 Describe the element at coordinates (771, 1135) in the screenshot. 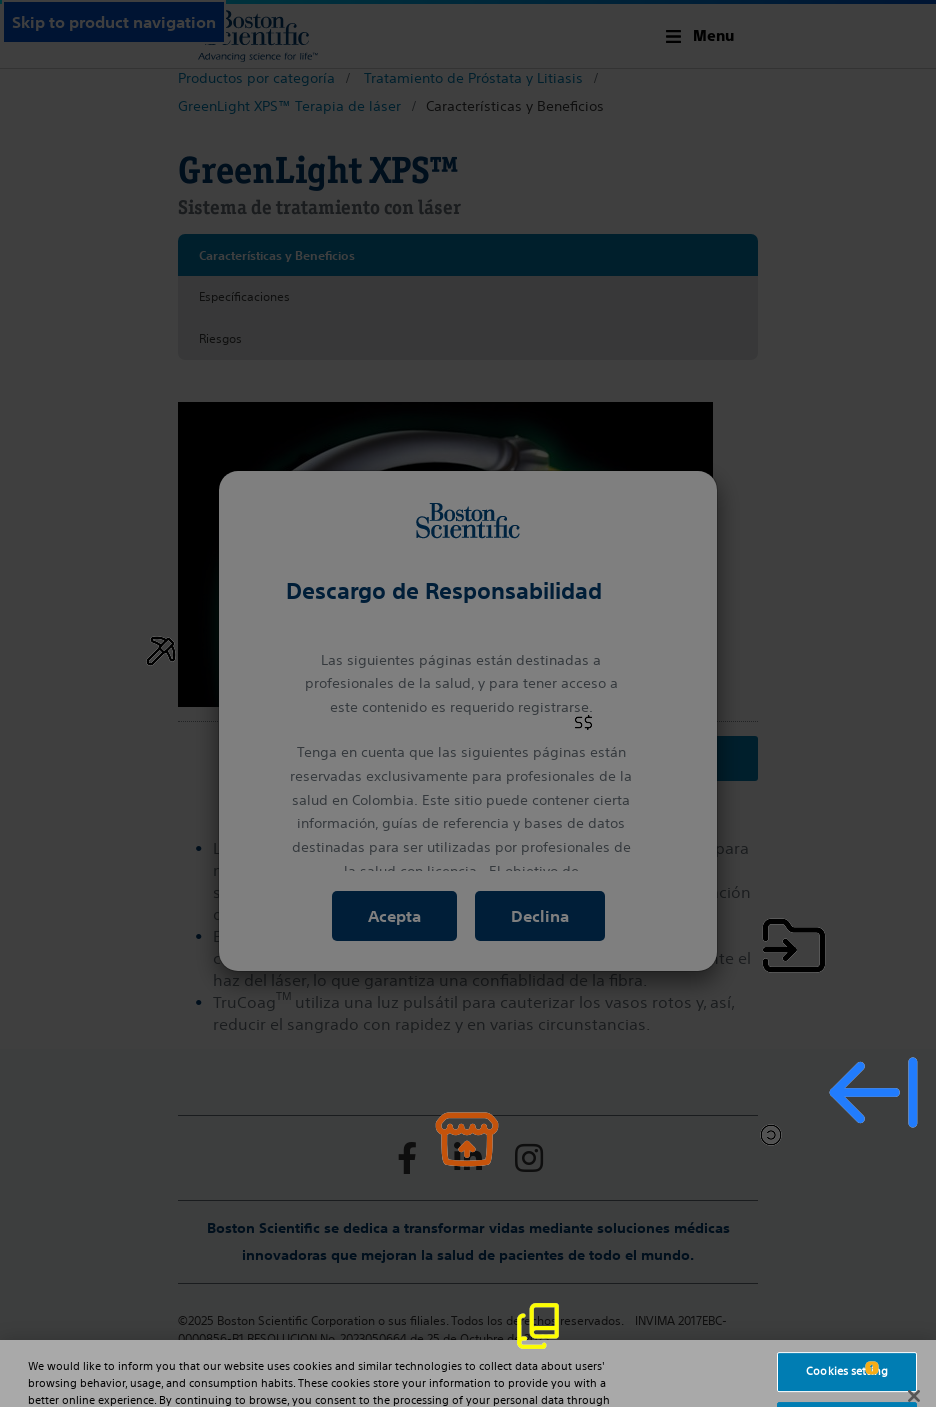

I see `indicates copyleft licensing status` at that location.